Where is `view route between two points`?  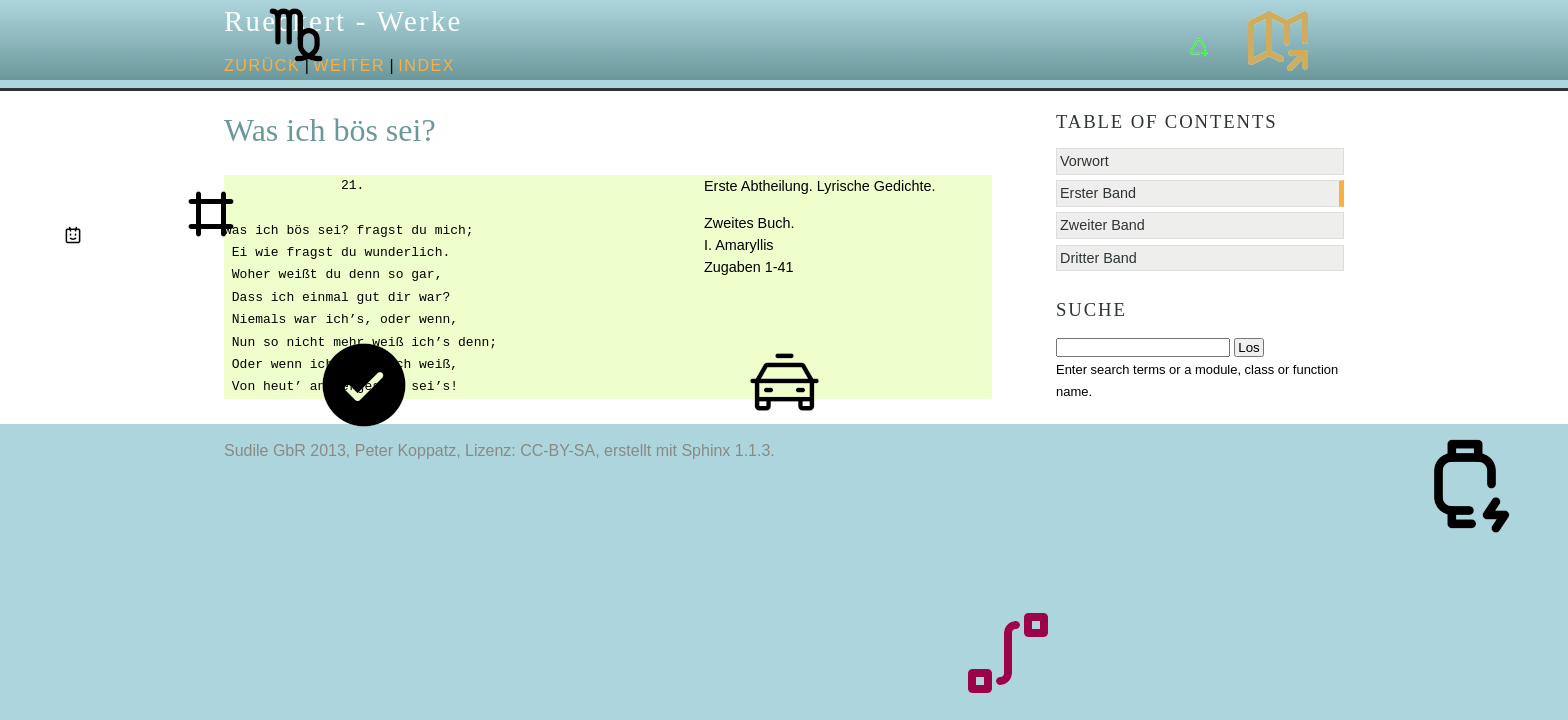 view route between two points is located at coordinates (1008, 653).